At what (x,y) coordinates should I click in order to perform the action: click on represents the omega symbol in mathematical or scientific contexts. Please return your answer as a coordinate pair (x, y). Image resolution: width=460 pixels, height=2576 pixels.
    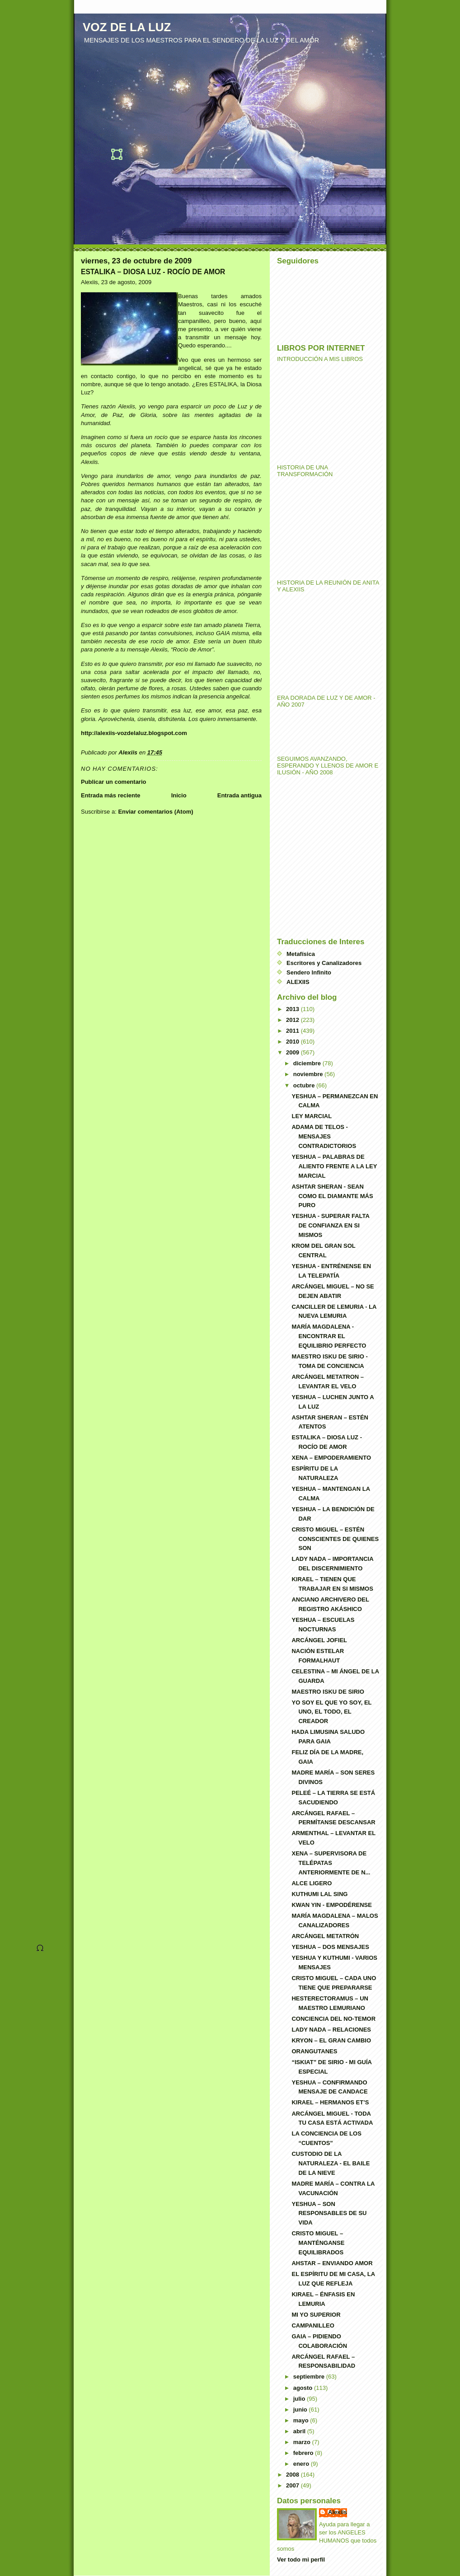
    Looking at the image, I should click on (40, 1948).